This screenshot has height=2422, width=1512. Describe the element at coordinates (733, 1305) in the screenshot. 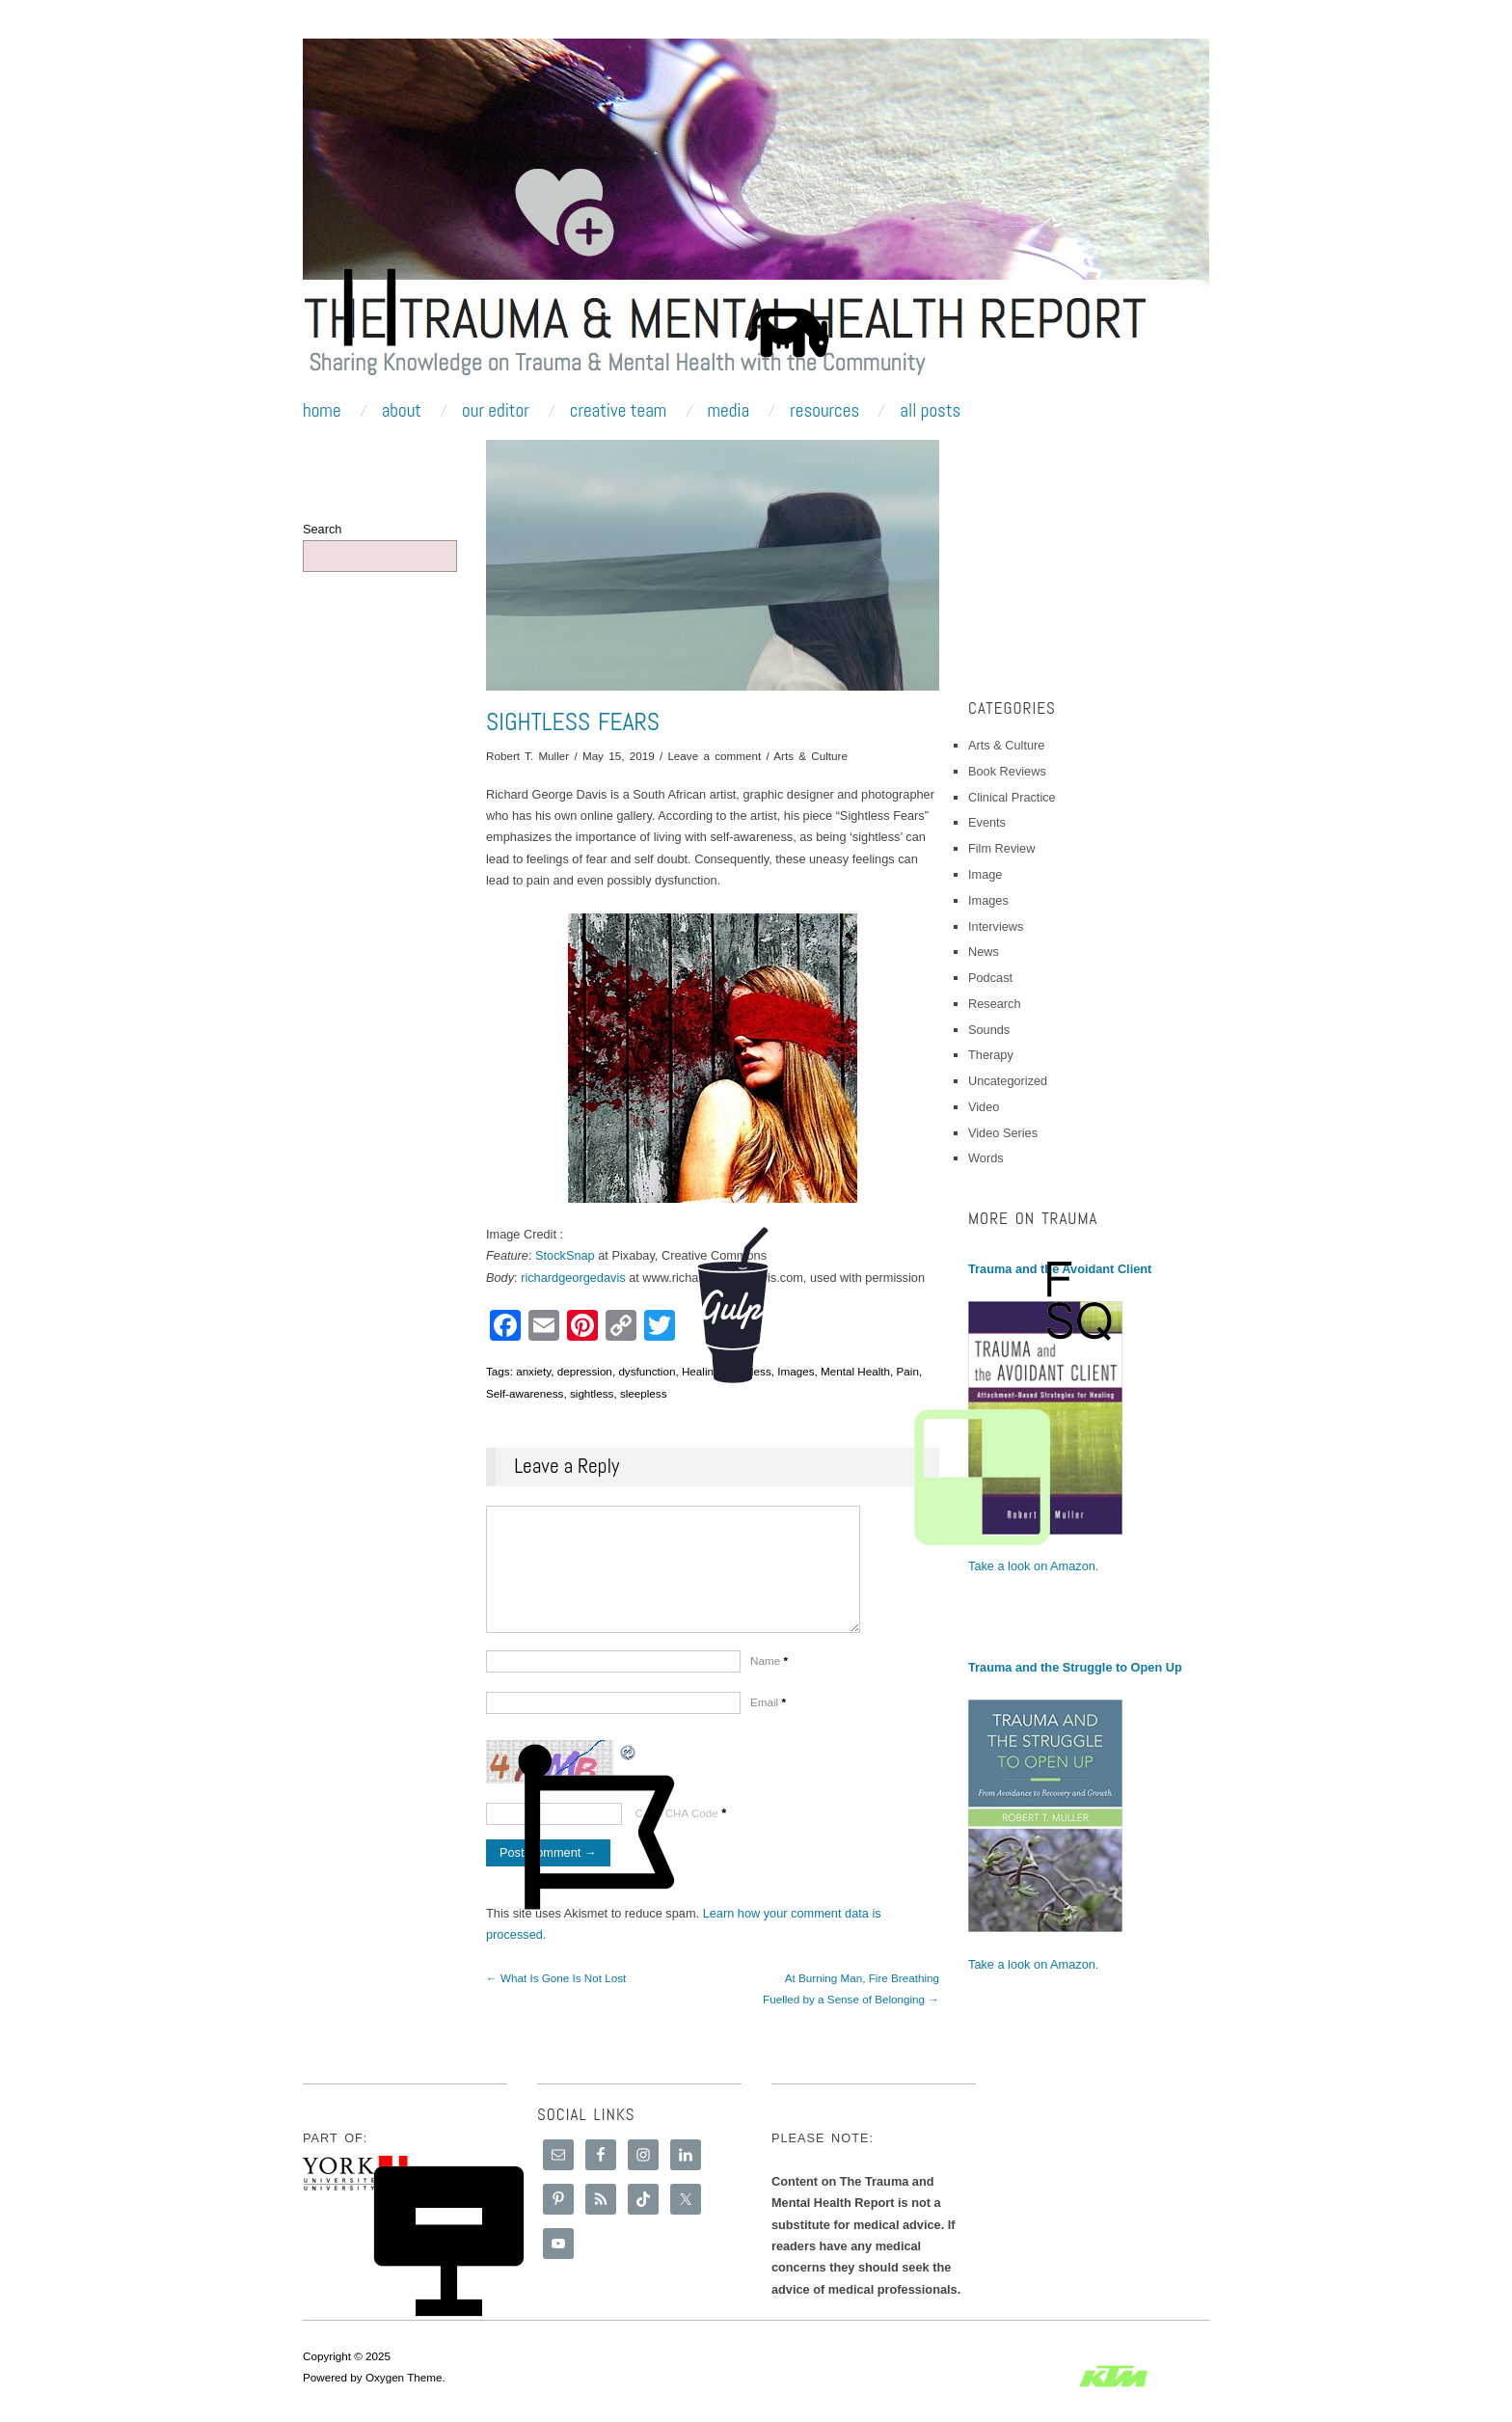

I see `gulp.js task runner logo` at that location.